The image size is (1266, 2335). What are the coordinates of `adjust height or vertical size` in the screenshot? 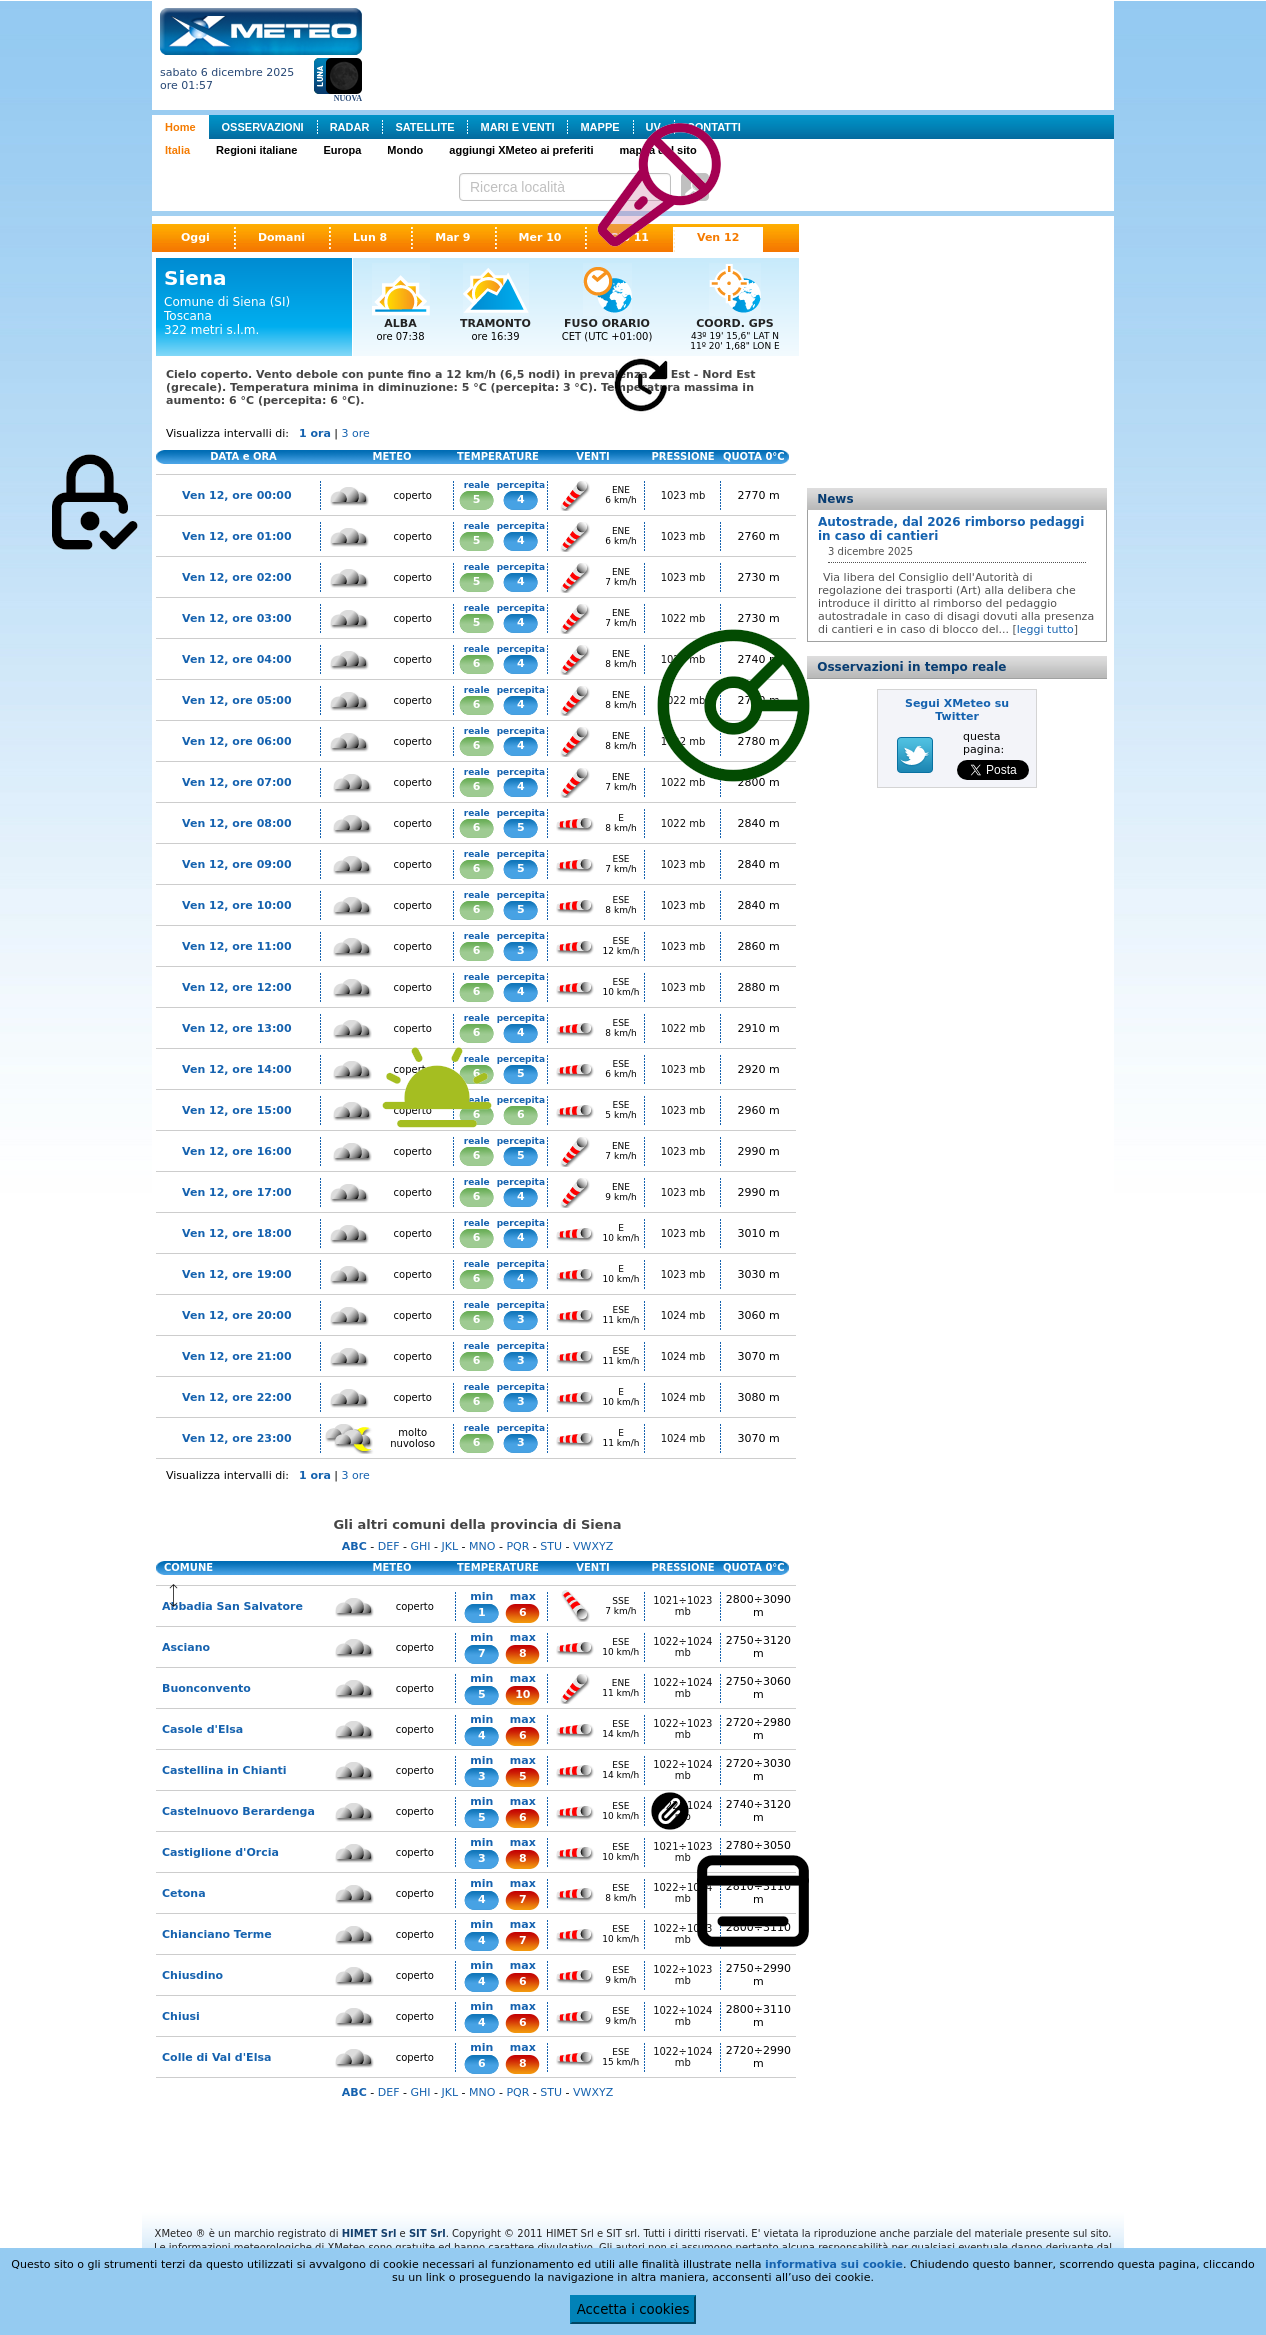 It's located at (173, 1595).